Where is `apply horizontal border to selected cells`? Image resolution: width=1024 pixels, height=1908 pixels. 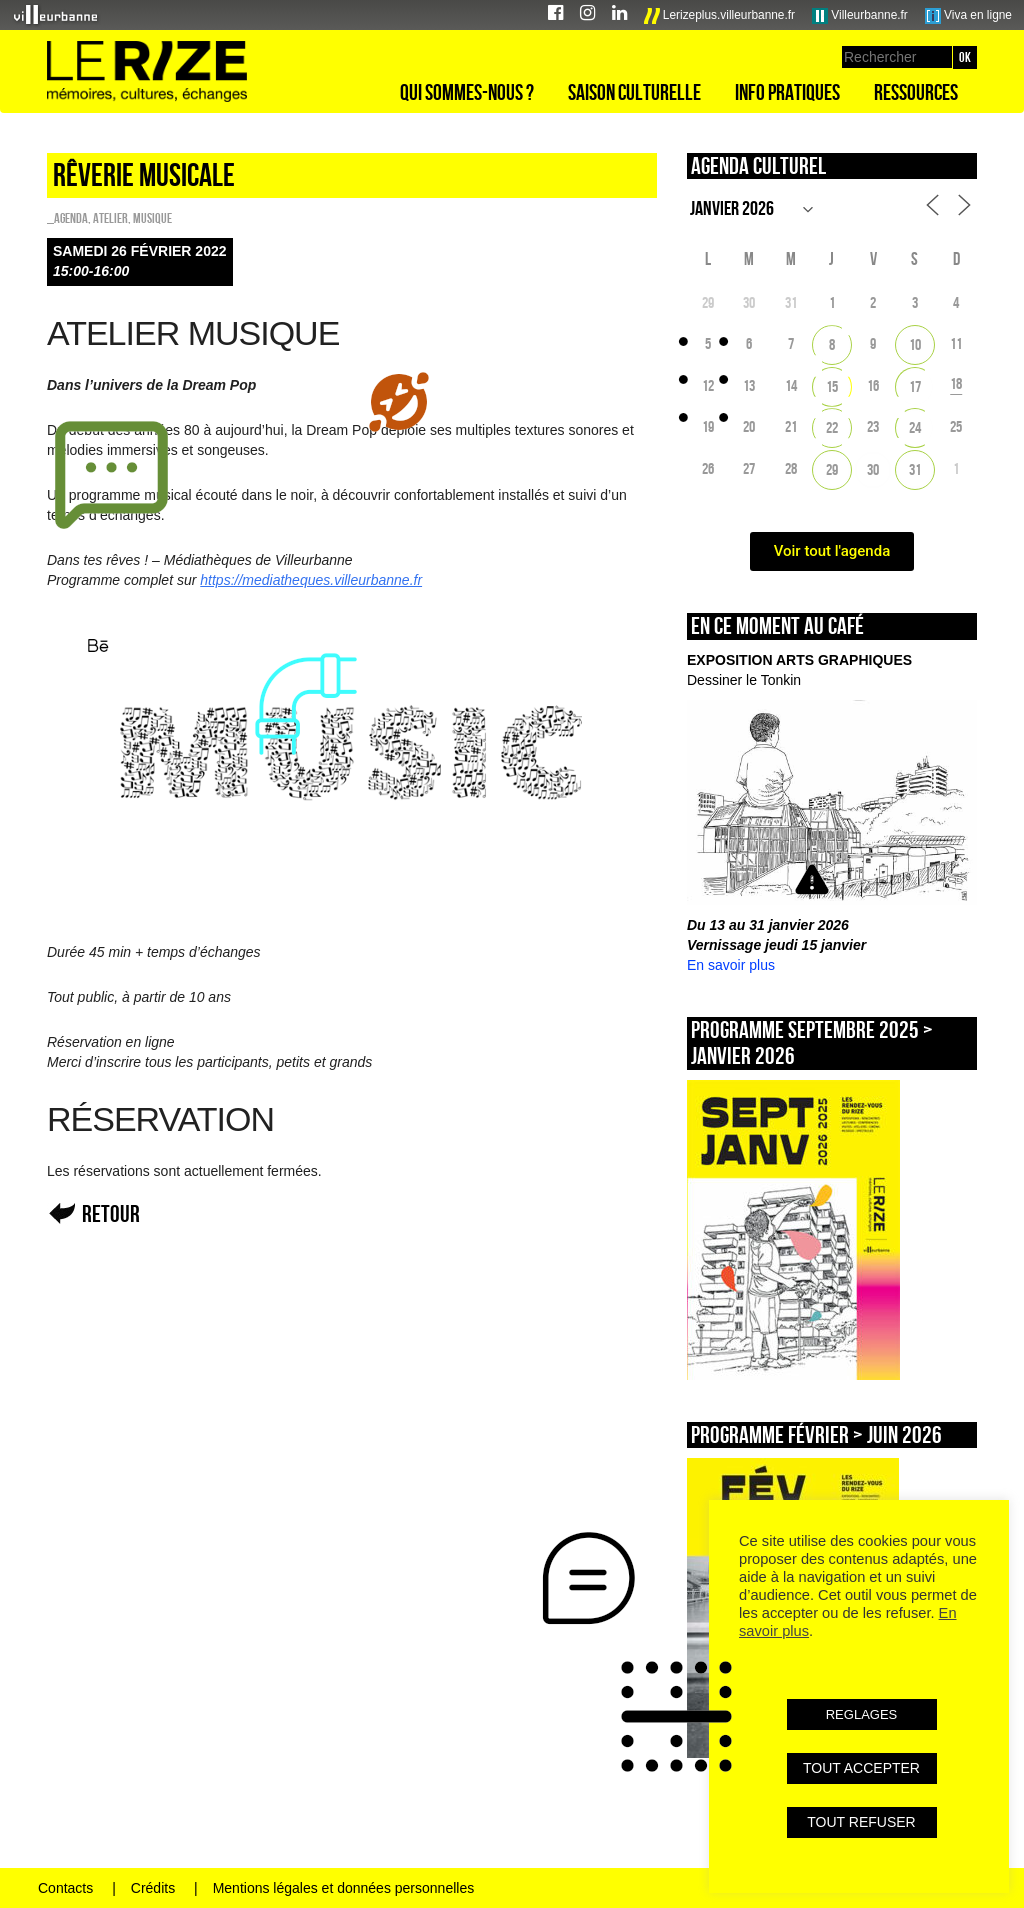
apply horizontal border to selected cells is located at coordinates (676, 1716).